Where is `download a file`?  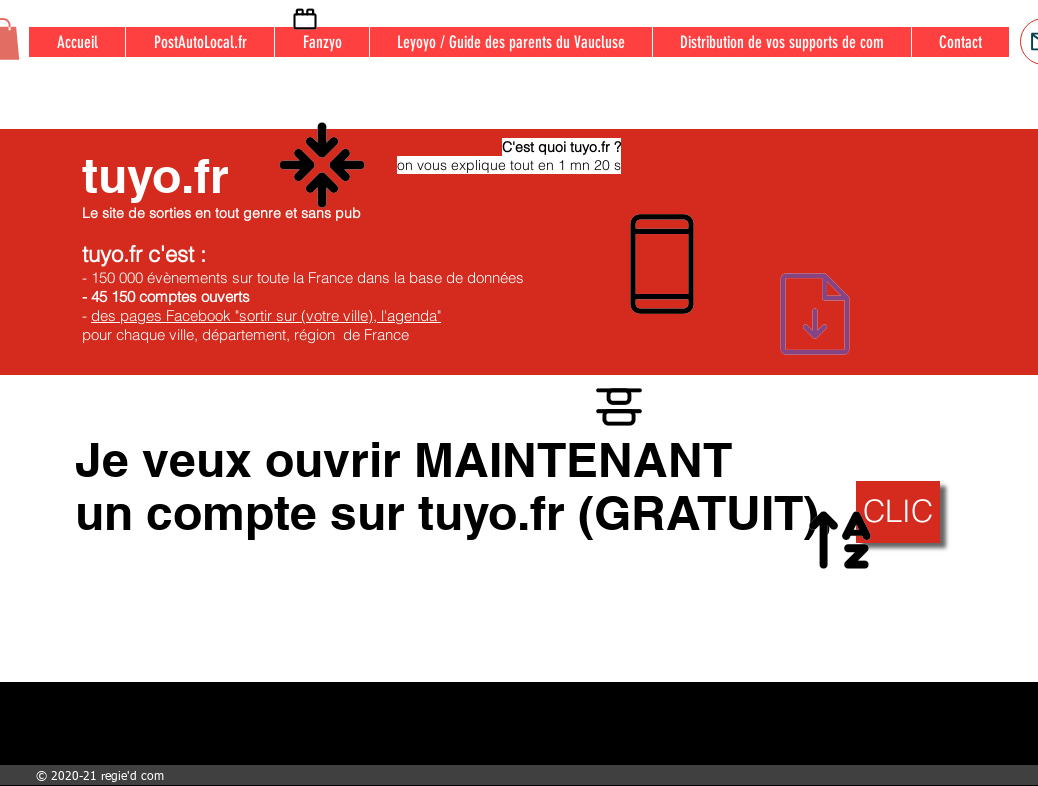 download a file is located at coordinates (815, 314).